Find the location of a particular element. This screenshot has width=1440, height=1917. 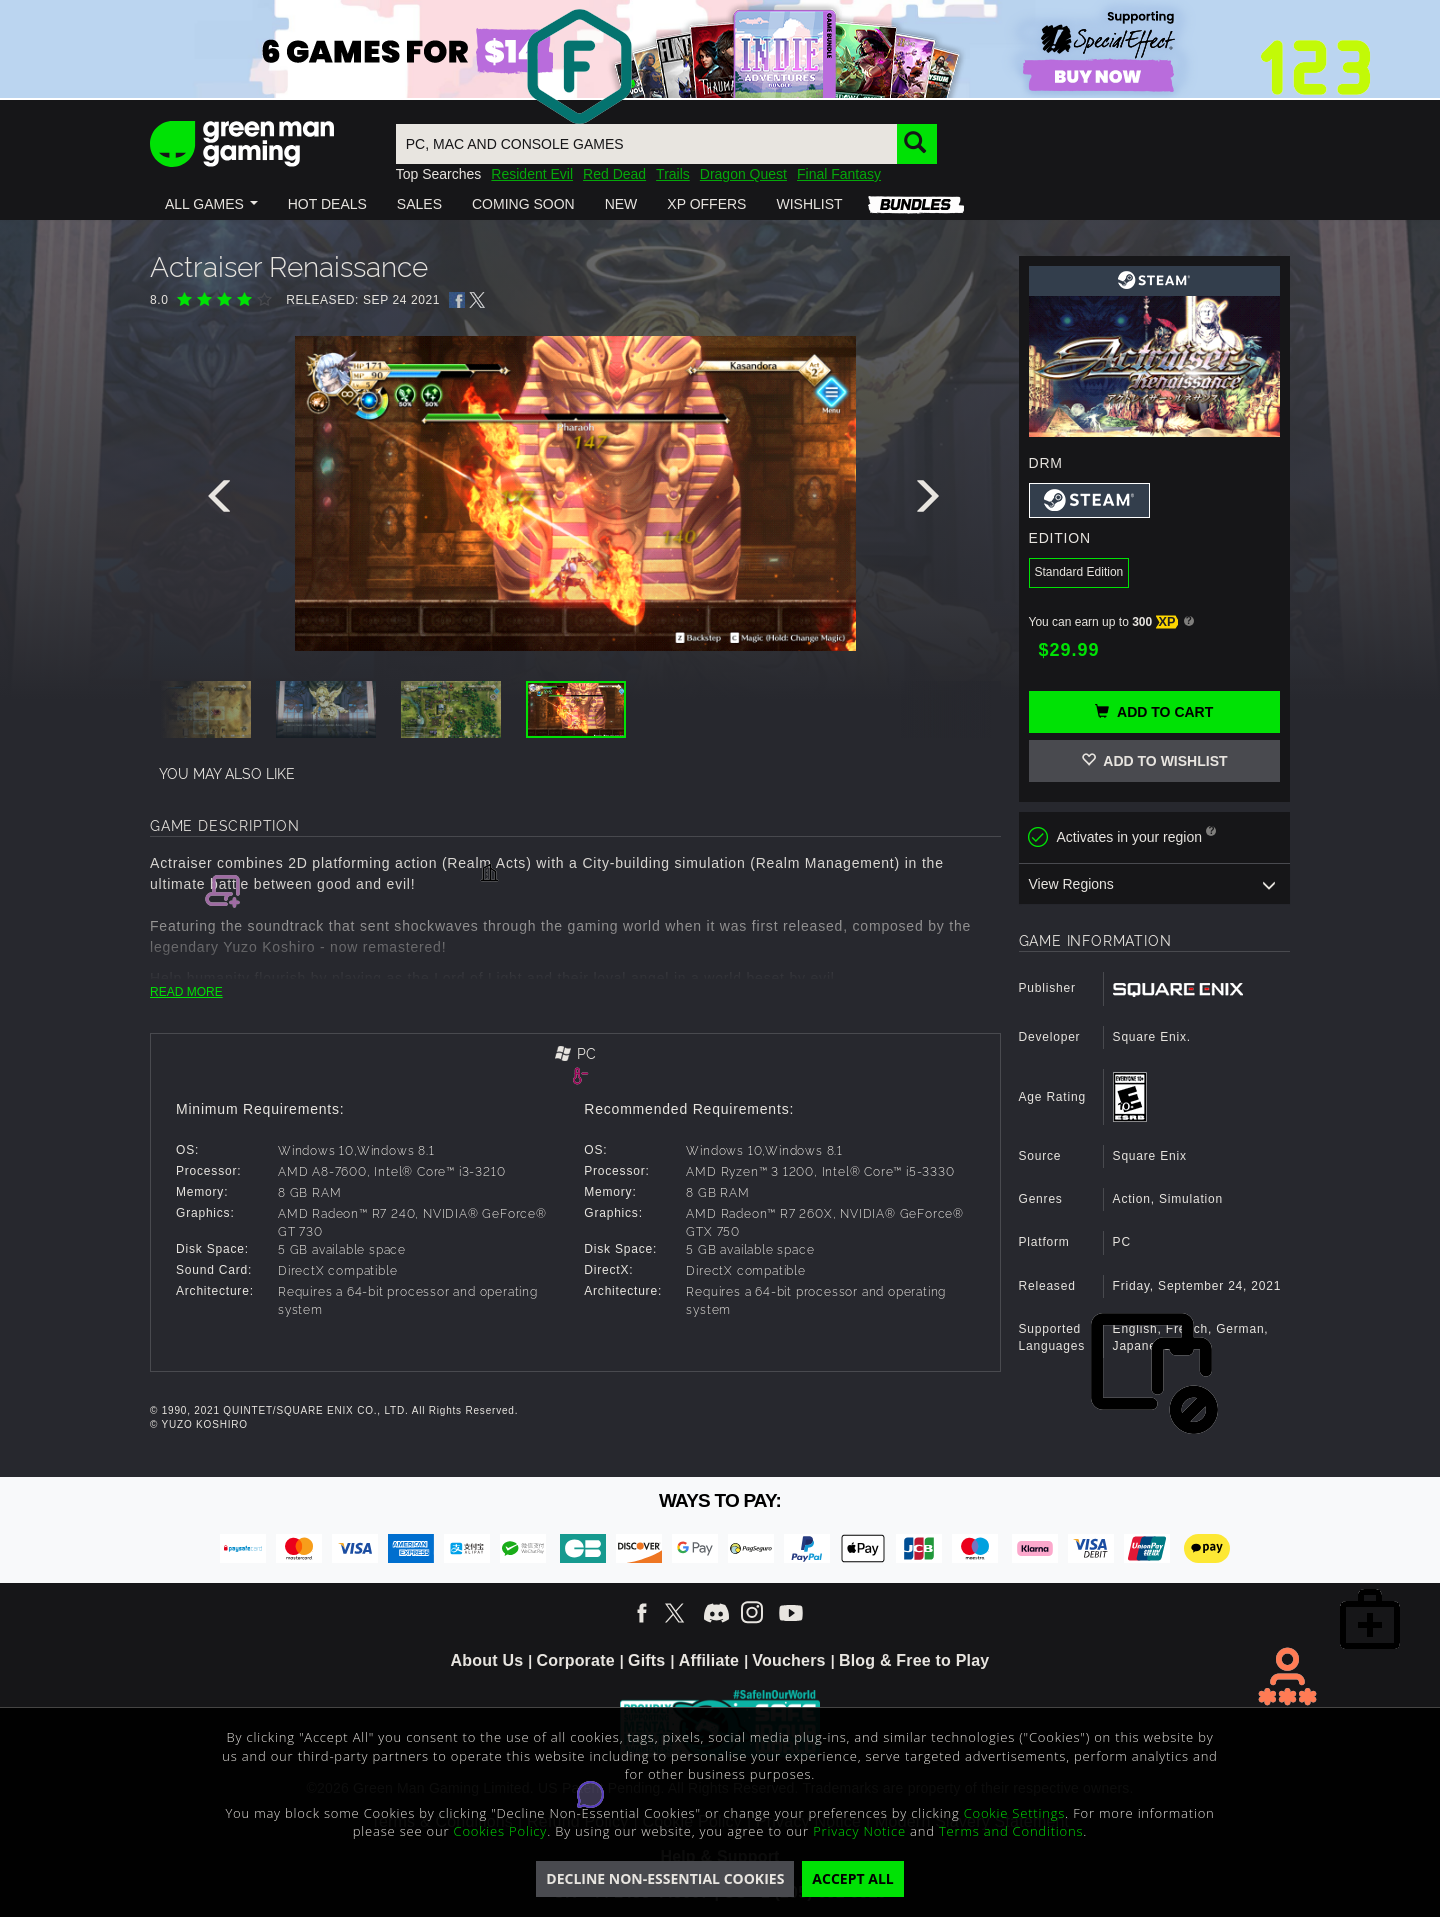

switch to numeric input mode is located at coordinates (1315, 67).